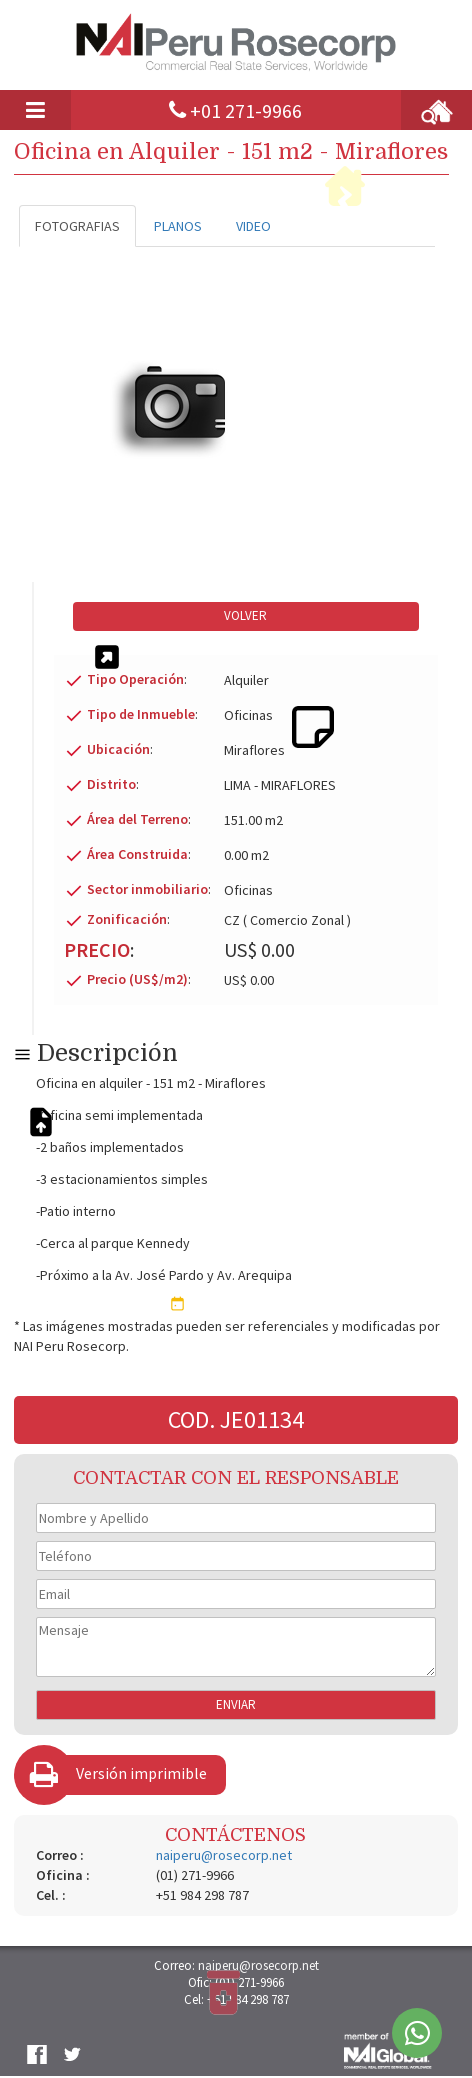 The image size is (472, 2078). Describe the element at coordinates (313, 727) in the screenshot. I see `create a new sticky note` at that location.